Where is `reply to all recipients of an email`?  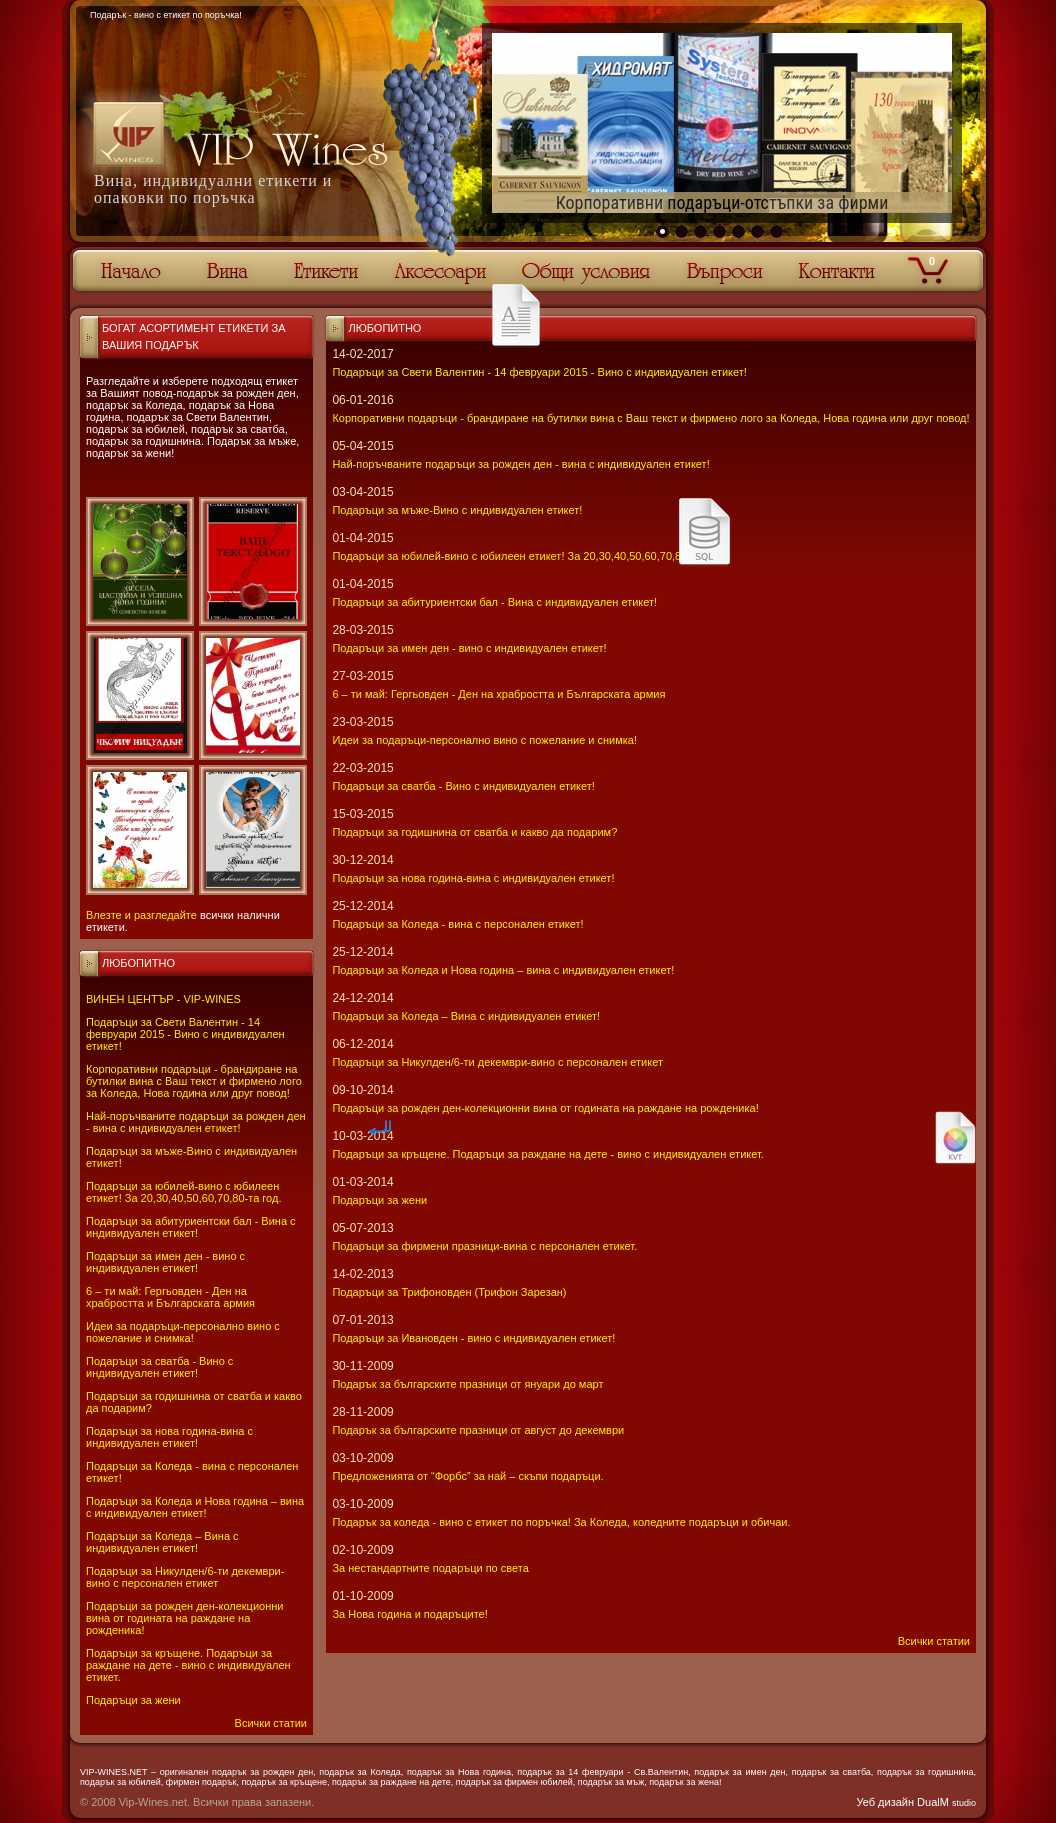 reply to all recipients of an email is located at coordinates (379, 1126).